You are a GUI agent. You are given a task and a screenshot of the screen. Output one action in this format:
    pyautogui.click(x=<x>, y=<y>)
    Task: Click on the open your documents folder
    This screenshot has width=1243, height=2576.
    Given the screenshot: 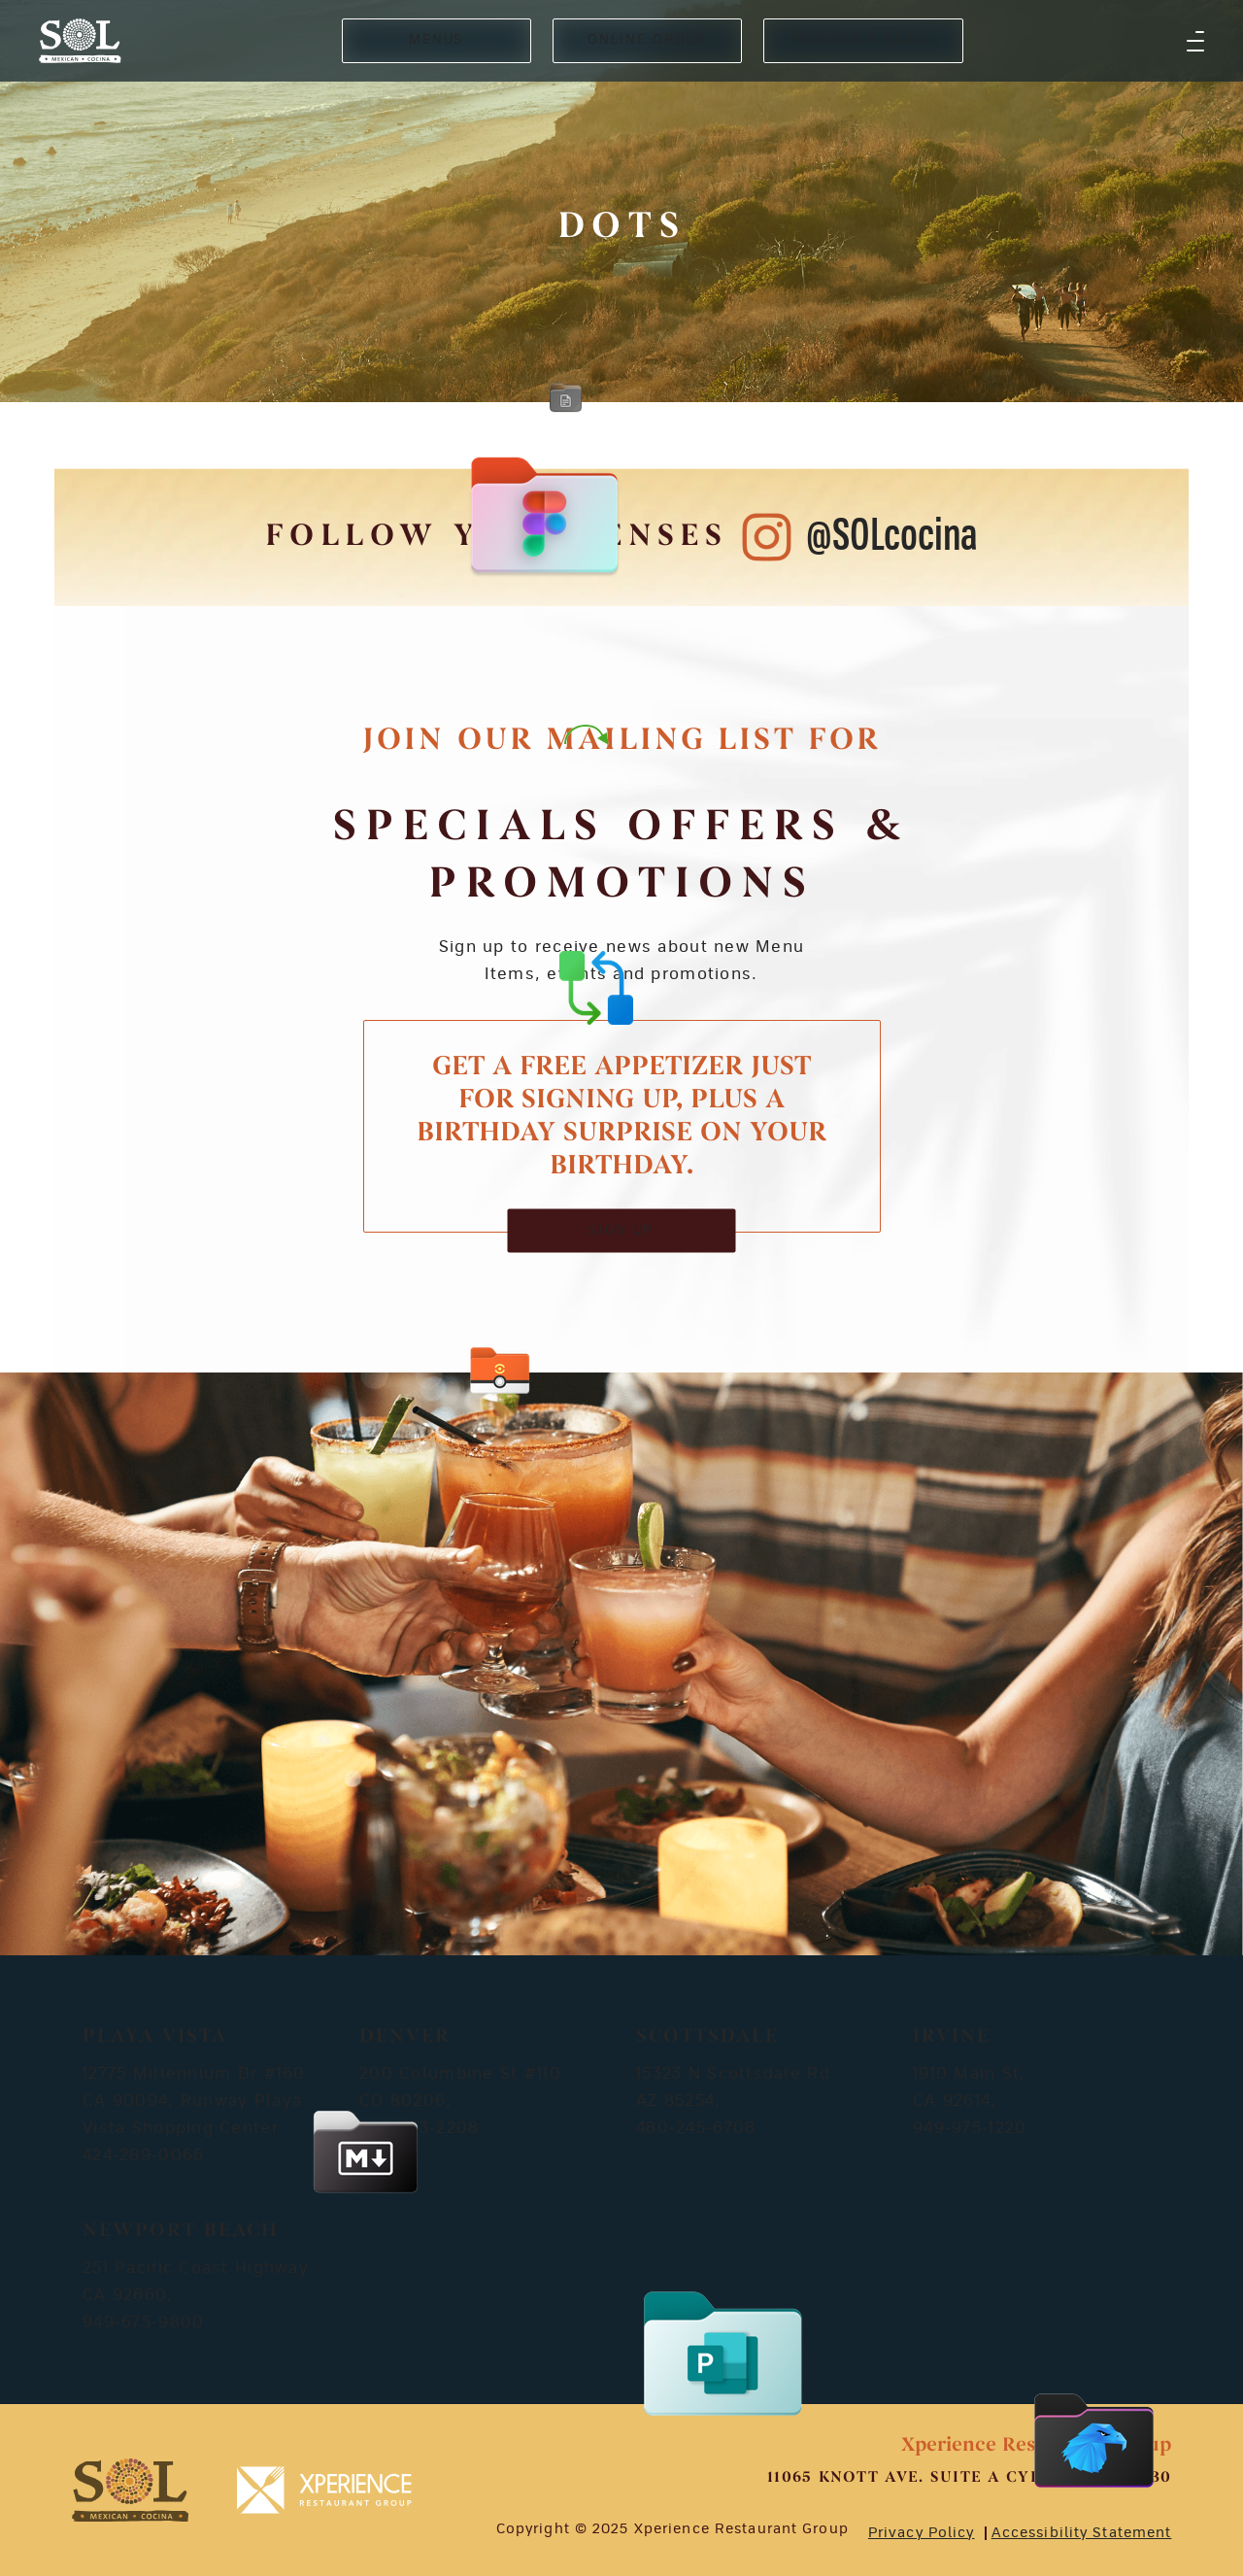 What is the action you would take?
    pyautogui.click(x=565, y=396)
    